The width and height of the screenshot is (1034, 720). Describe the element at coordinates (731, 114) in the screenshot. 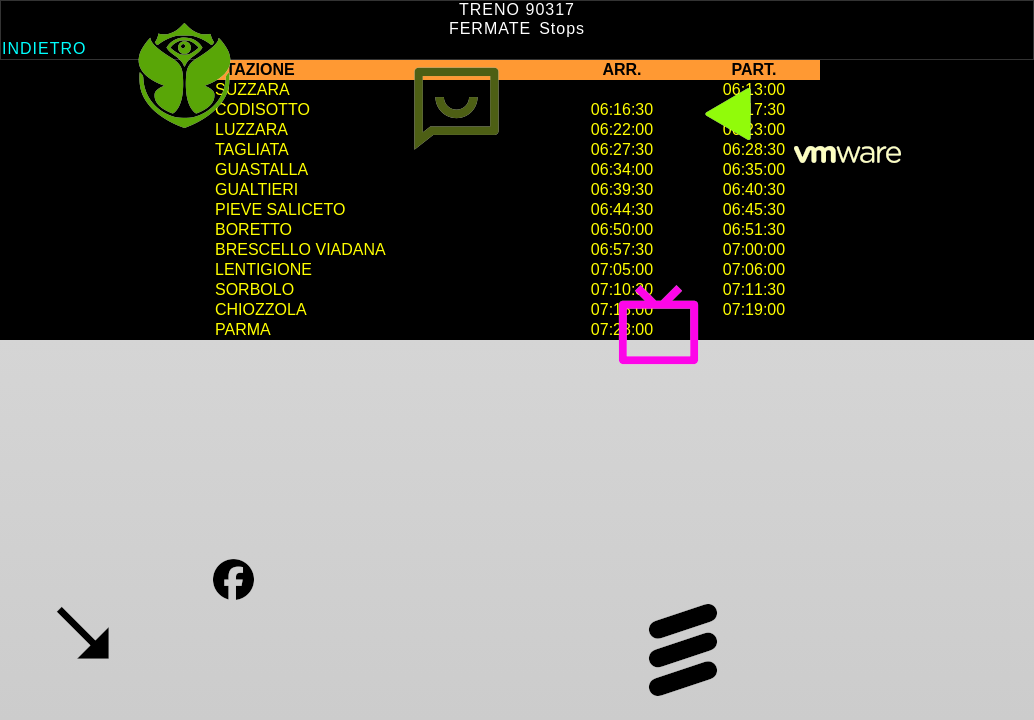

I see `play media in reverse` at that location.